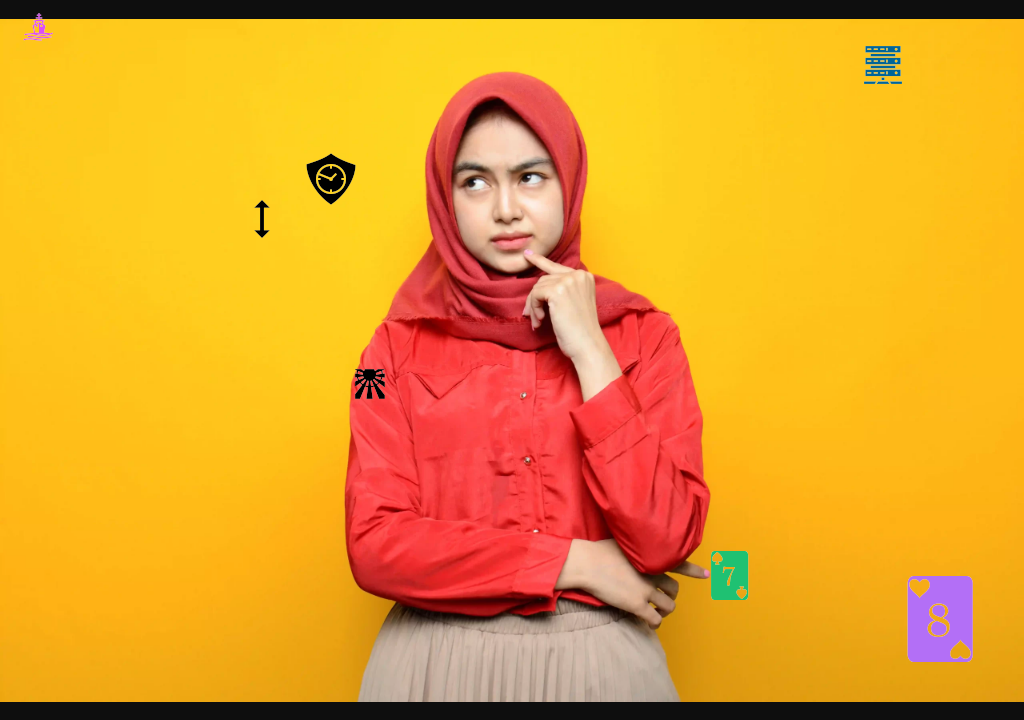 The width and height of the screenshot is (1024, 720). I want to click on flip image or object vertically, so click(262, 219).